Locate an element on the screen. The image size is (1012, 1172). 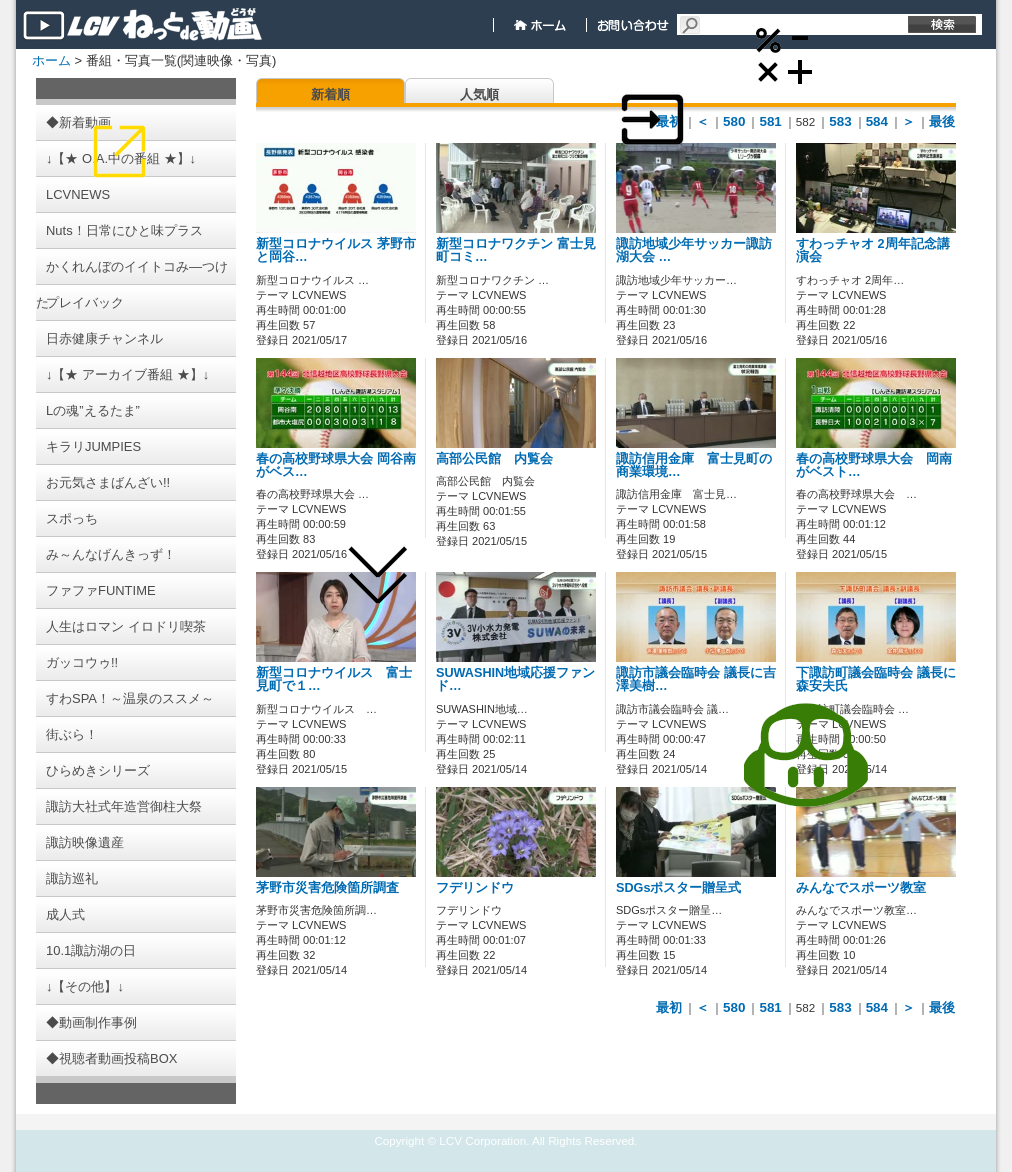
access GitHub Copilot AI assistant is located at coordinates (806, 755).